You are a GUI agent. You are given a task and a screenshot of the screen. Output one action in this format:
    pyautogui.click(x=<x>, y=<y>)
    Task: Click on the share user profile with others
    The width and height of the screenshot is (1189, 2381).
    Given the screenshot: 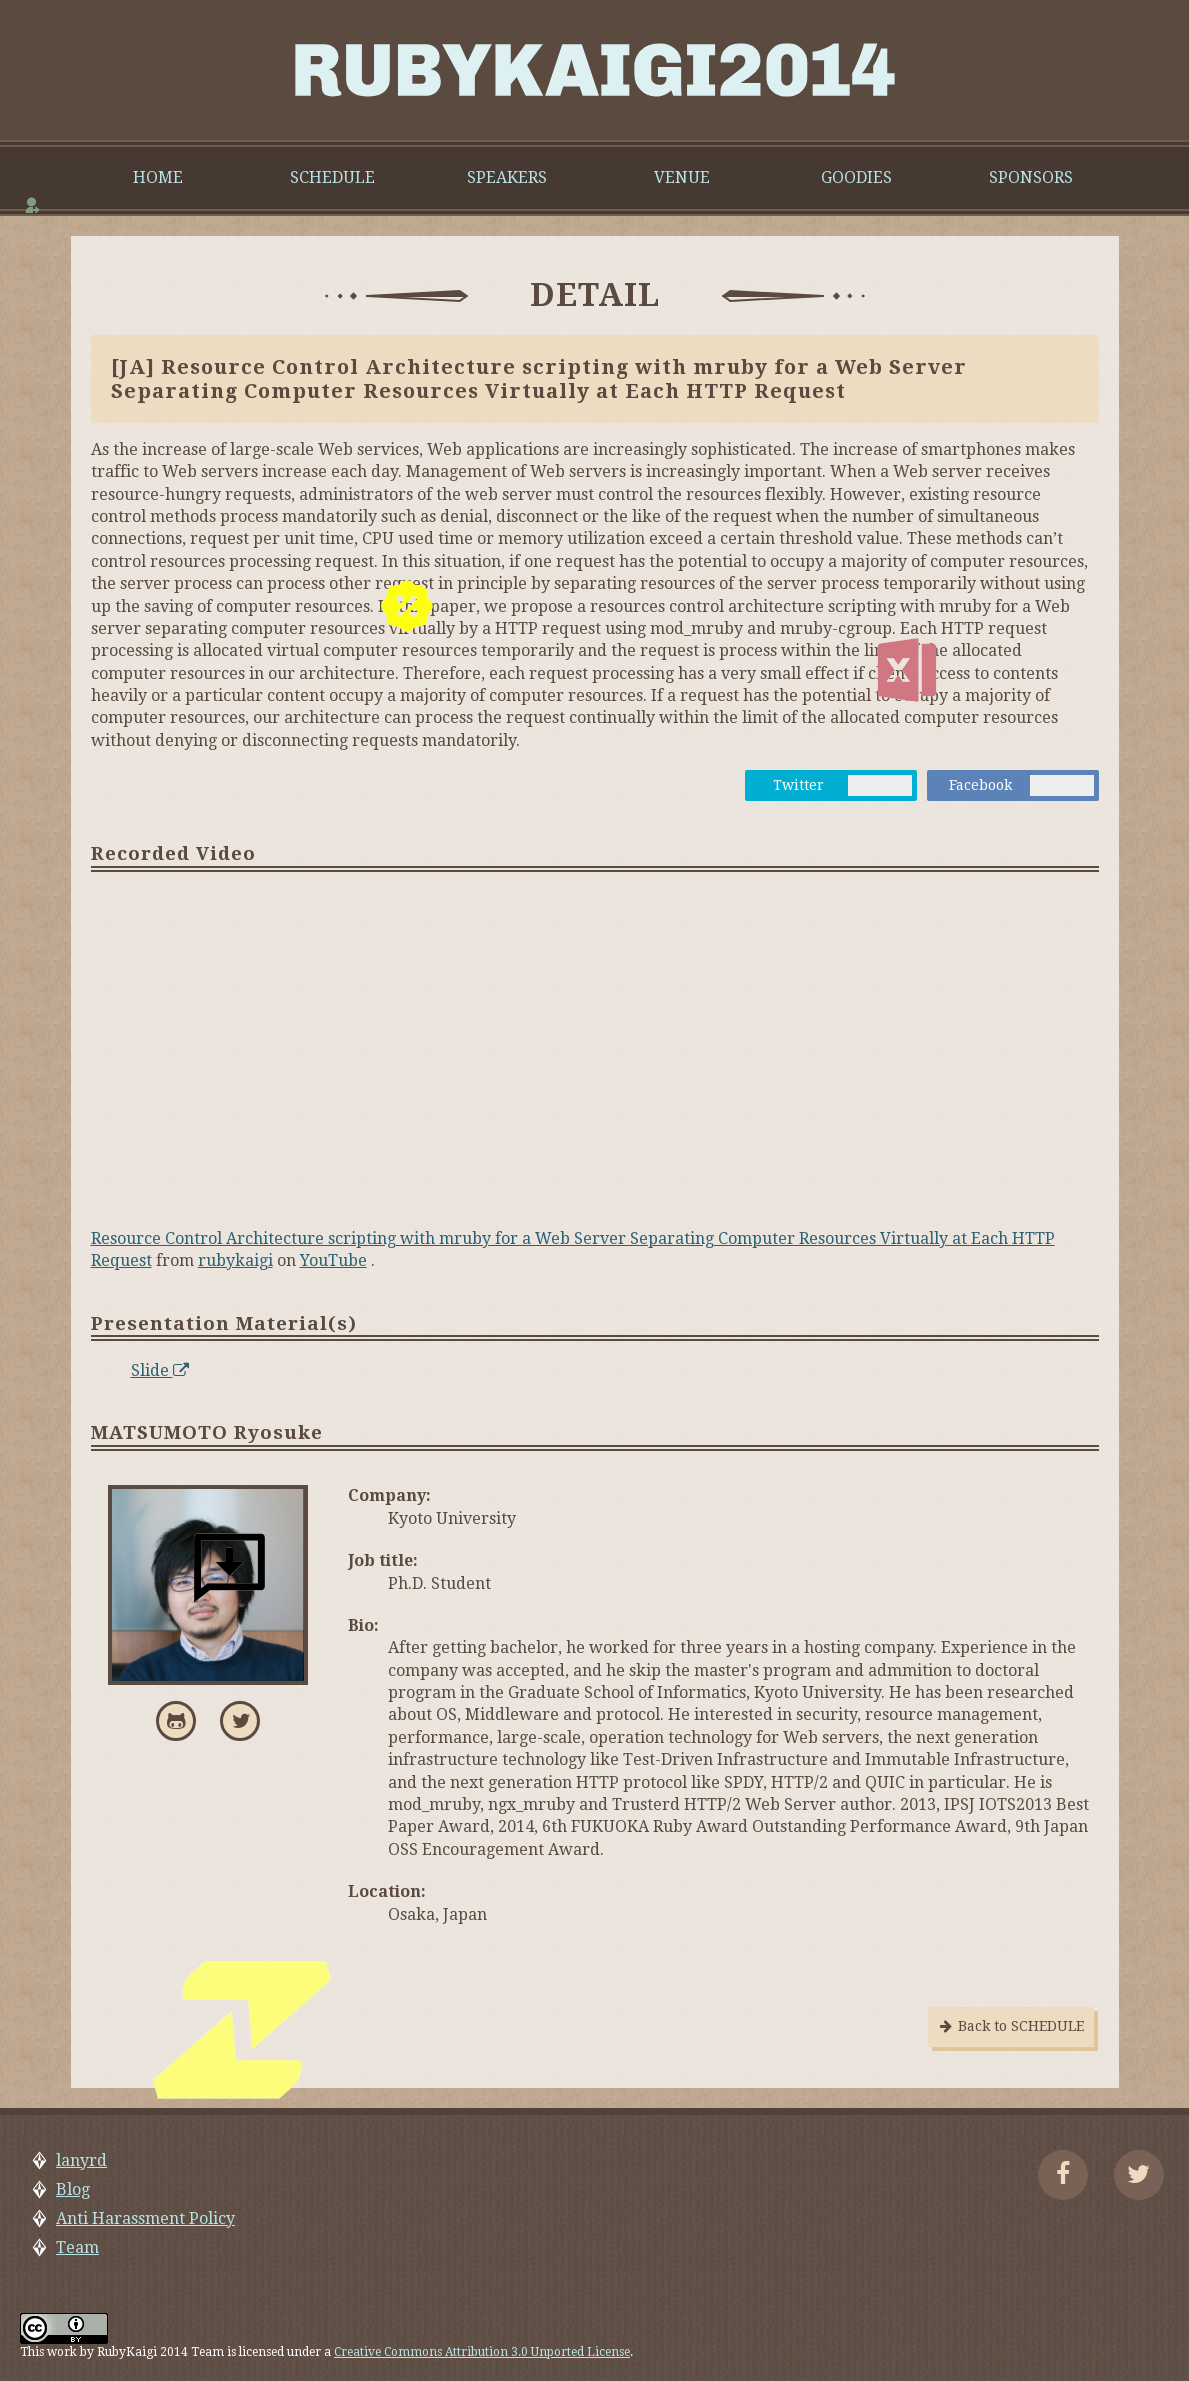 What is the action you would take?
    pyautogui.click(x=31, y=205)
    